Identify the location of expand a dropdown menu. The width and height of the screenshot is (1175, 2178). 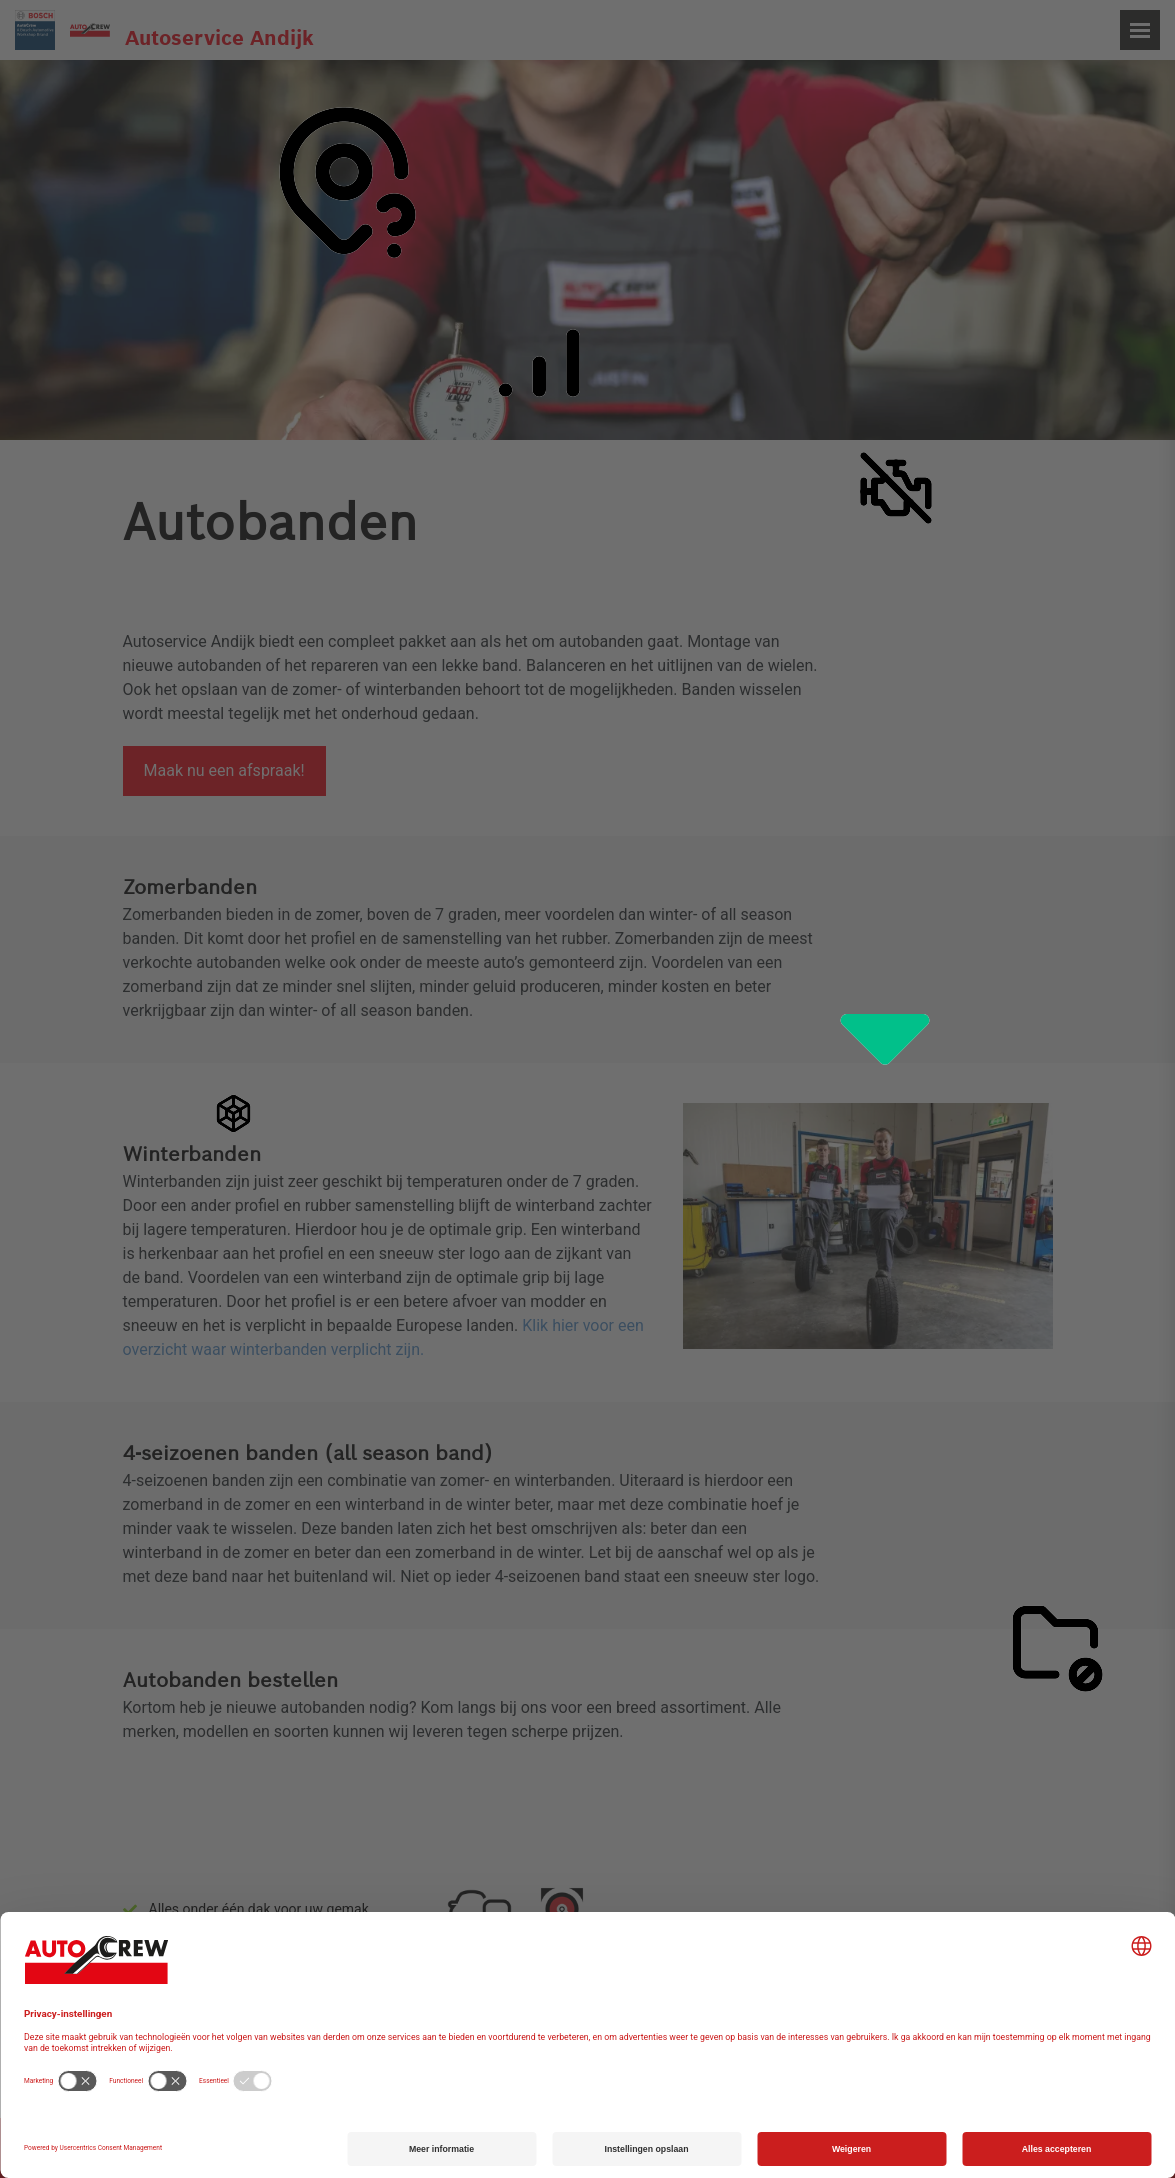
(885, 1033).